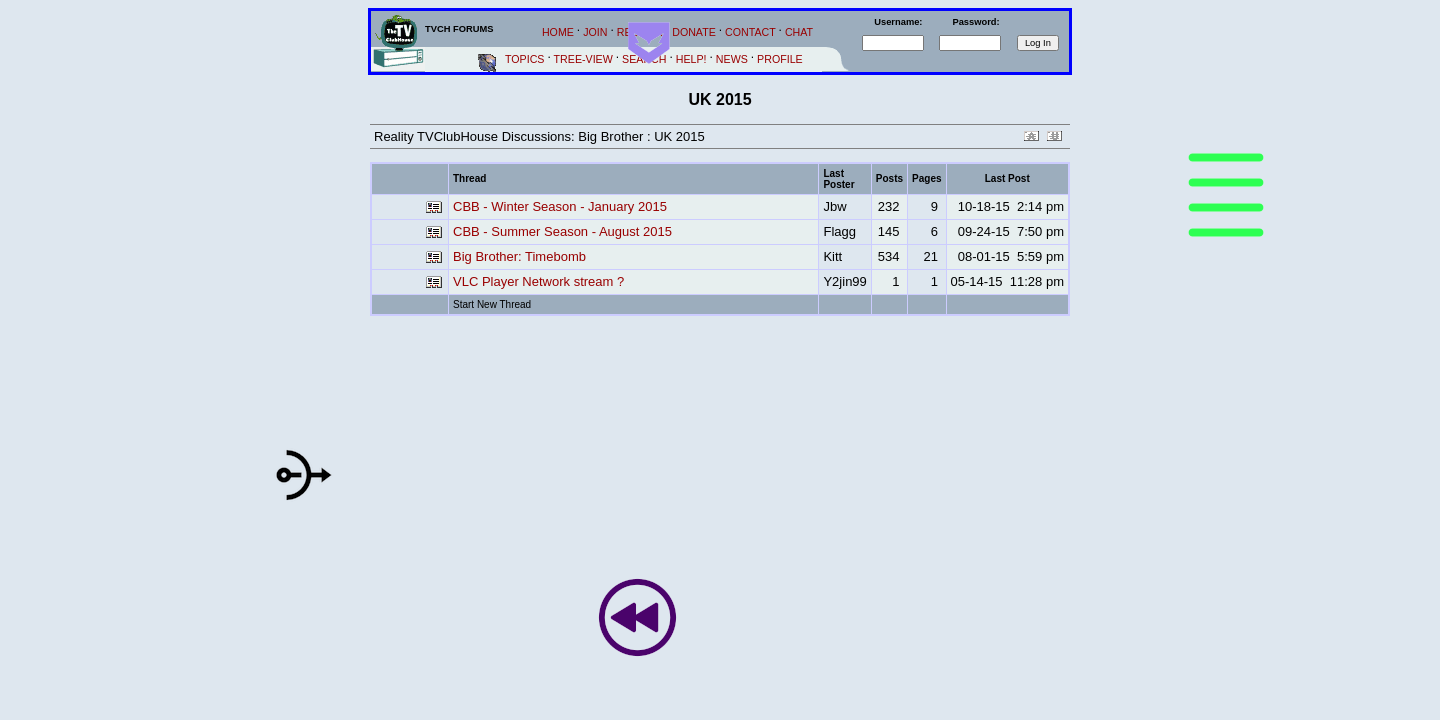  Describe the element at coordinates (1226, 195) in the screenshot. I see `switch to compact list view` at that location.